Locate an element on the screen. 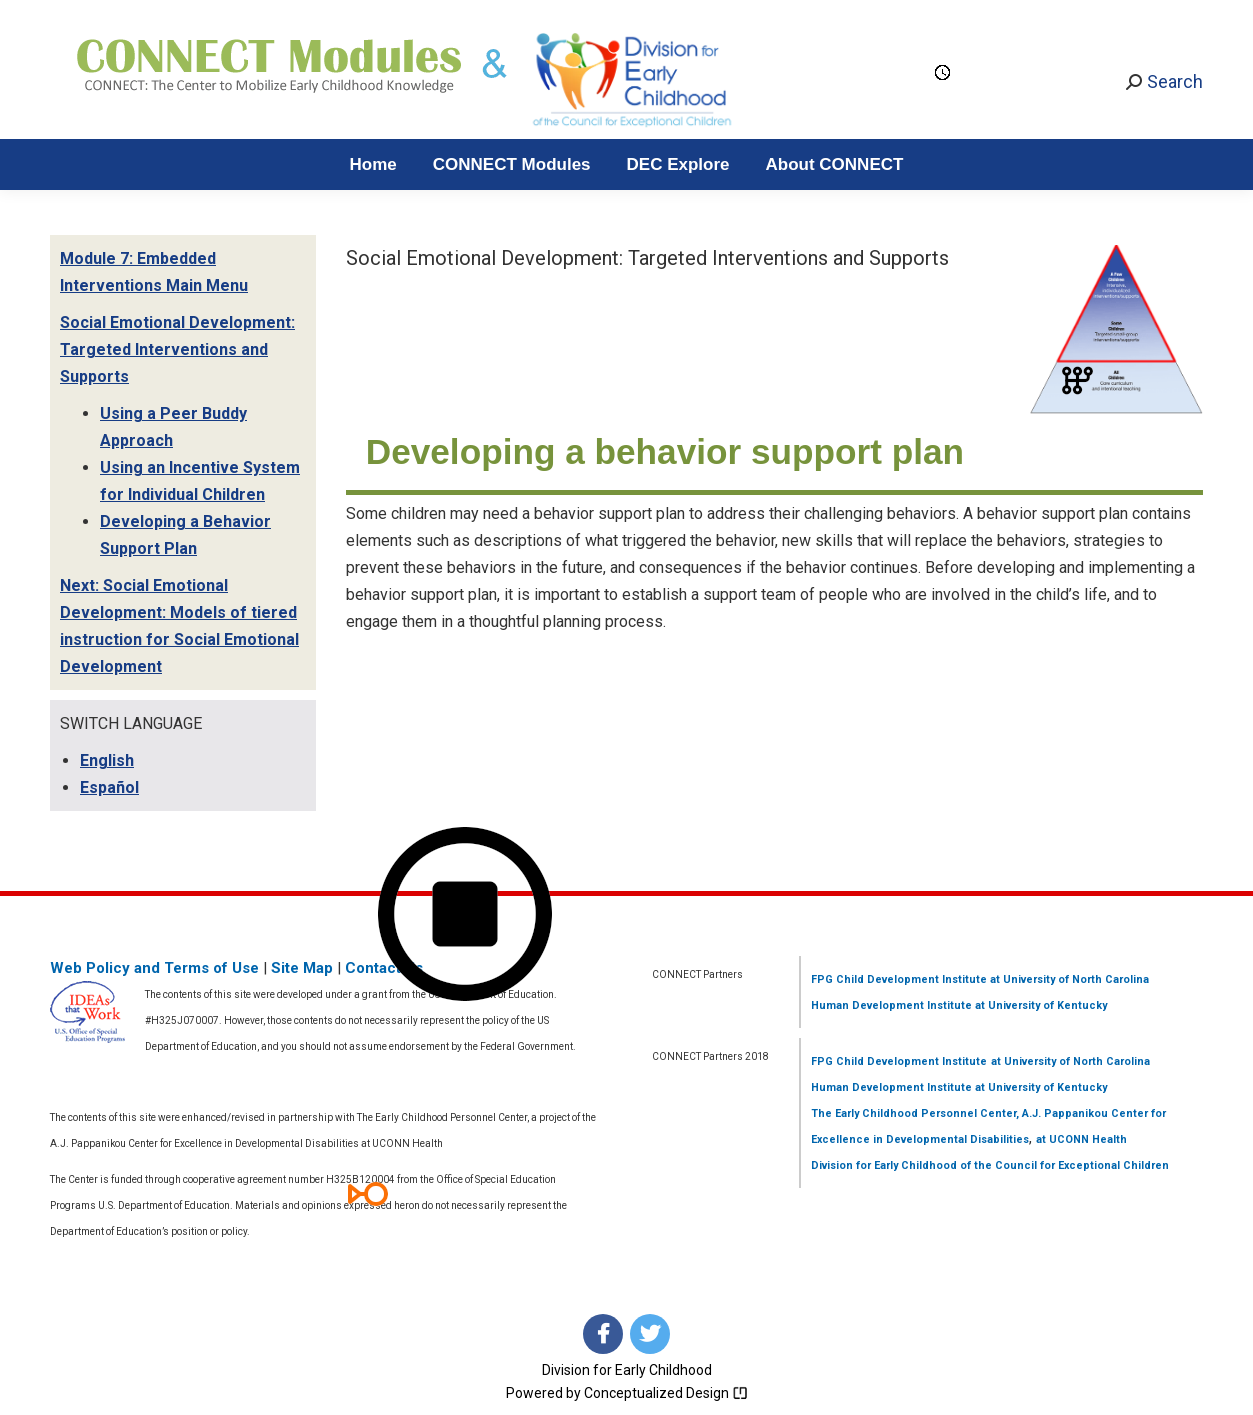 The height and width of the screenshot is (1415, 1253). select third gender or non-binary option is located at coordinates (368, 1194).